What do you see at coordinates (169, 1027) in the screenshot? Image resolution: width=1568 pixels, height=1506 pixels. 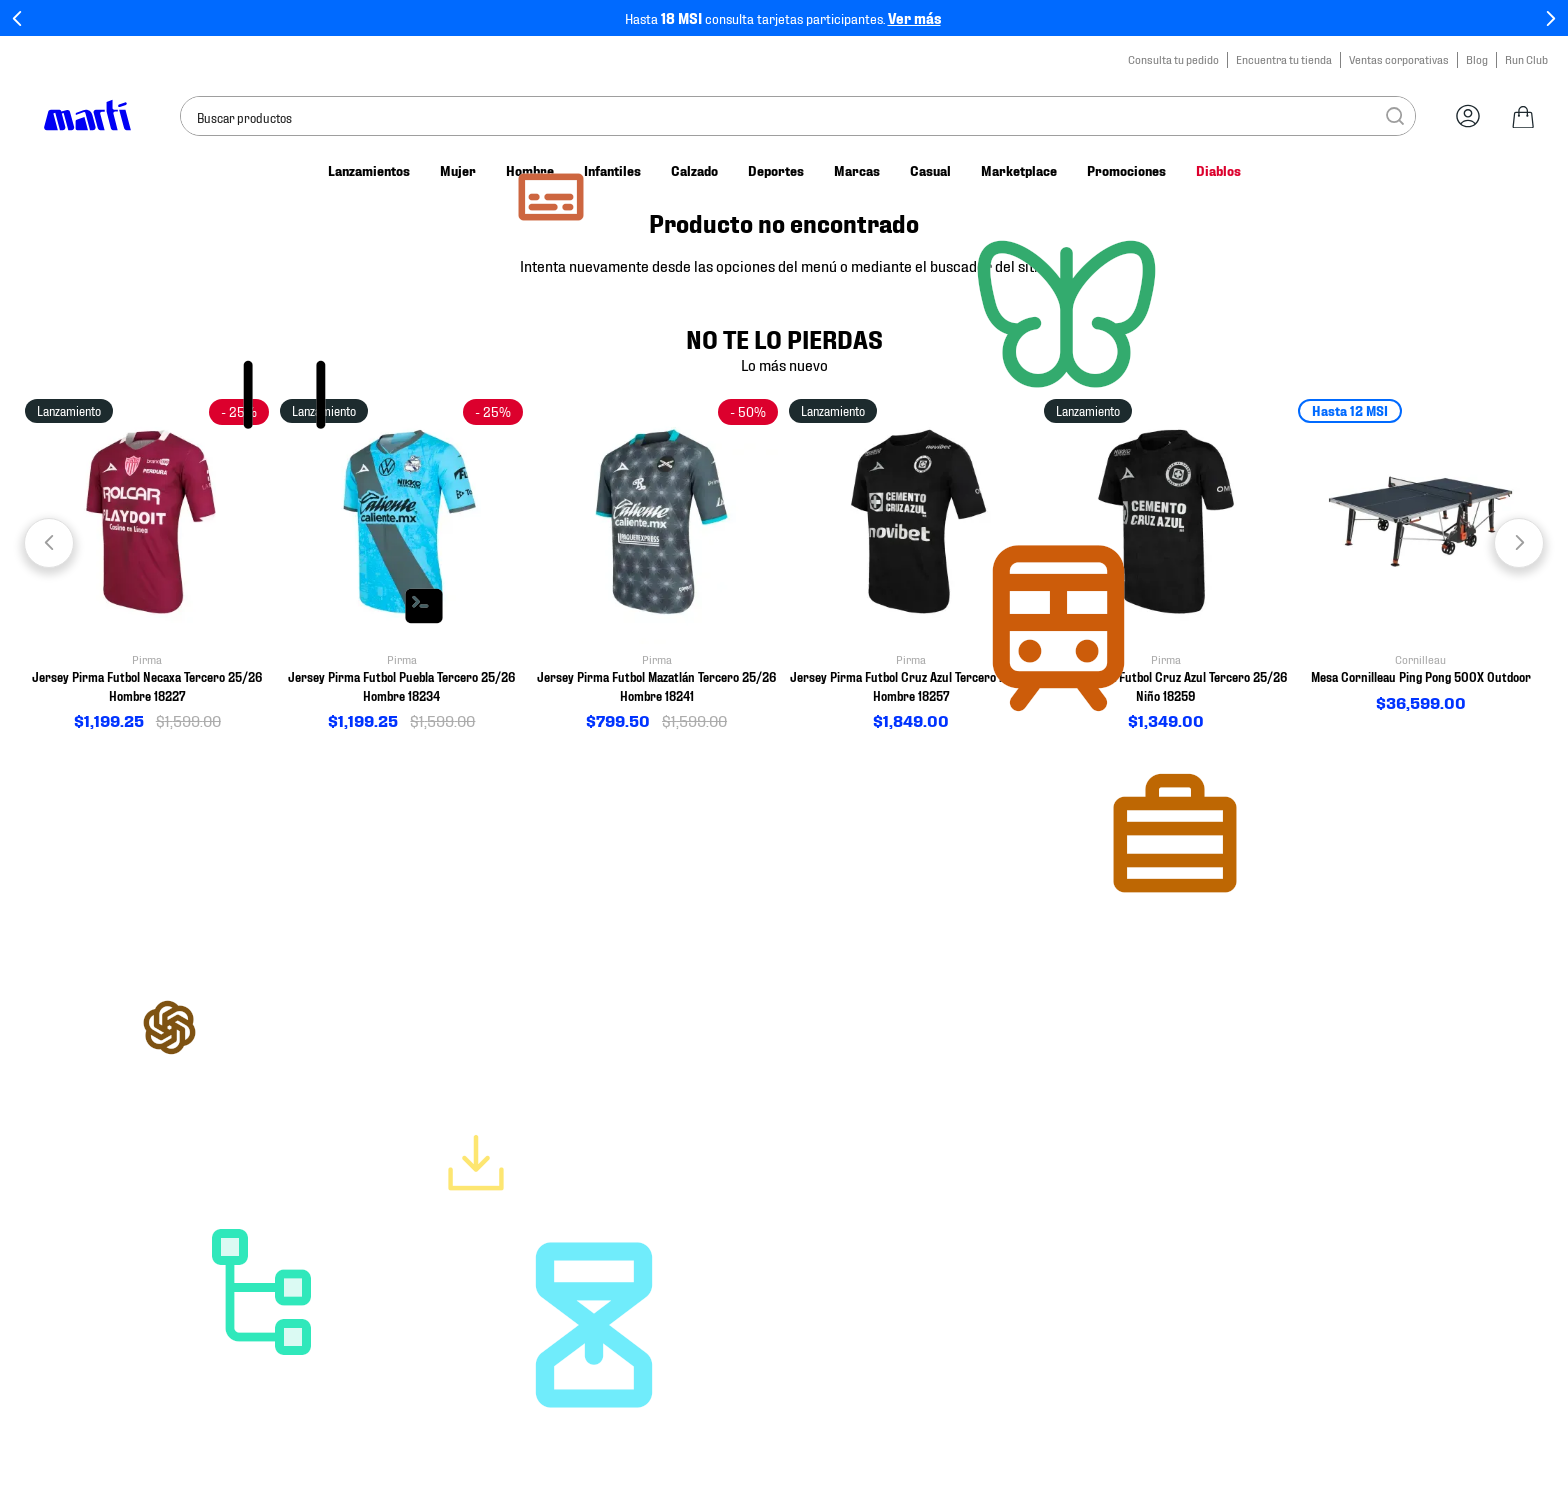 I see `access OpenAI services or ChatGPT` at bounding box center [169, 1027].